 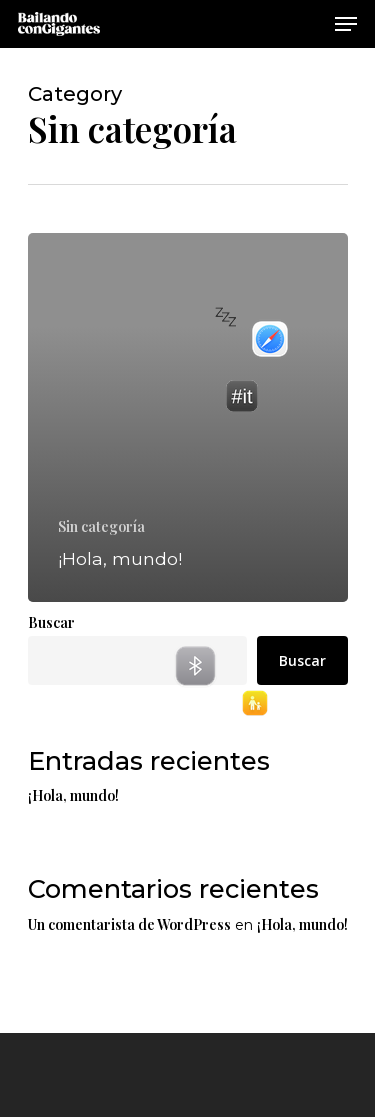 I want to click on indicates disk is in standby/sleep mode, so click(x=225, y=317).